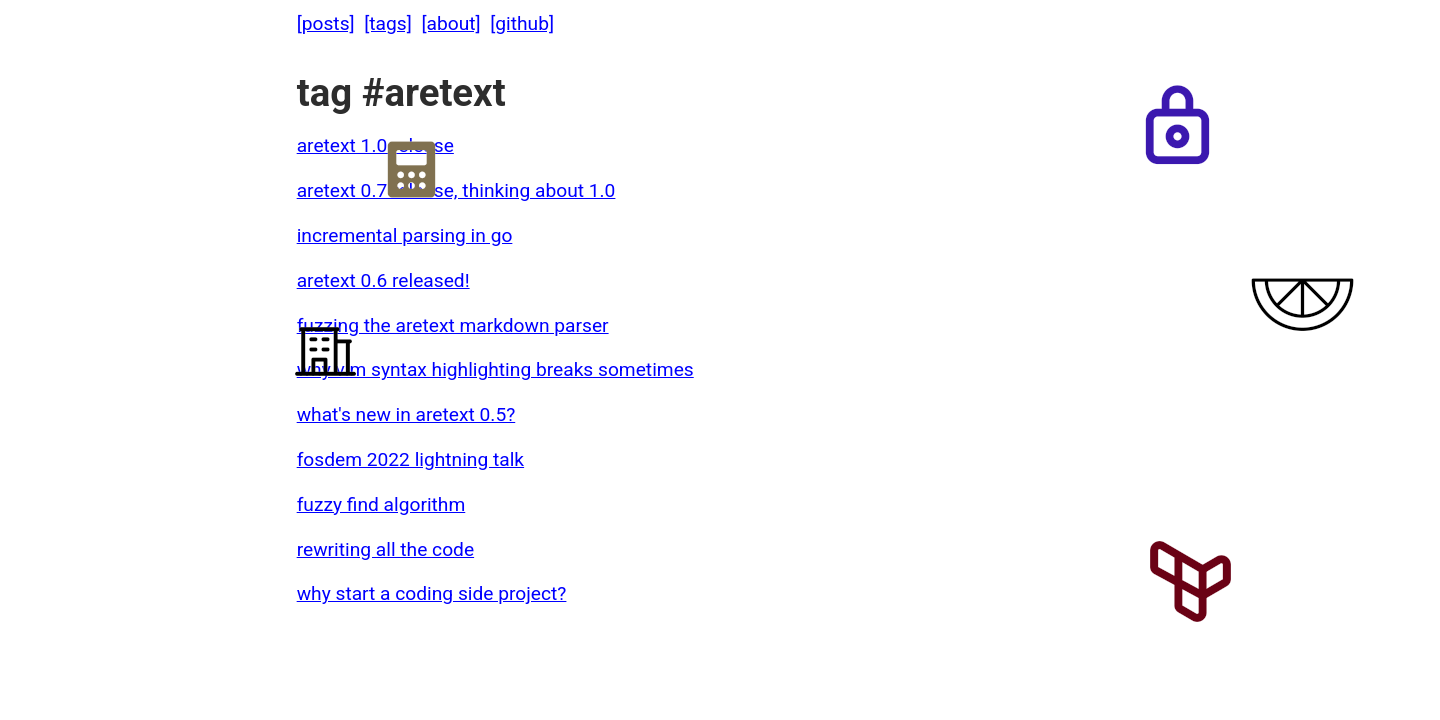 This screenshot has height=720, width=1440. Describe the element at coordinates (1190, 581) in the screenshot. I see `terraform by hashicorp branding or integration` at that location.